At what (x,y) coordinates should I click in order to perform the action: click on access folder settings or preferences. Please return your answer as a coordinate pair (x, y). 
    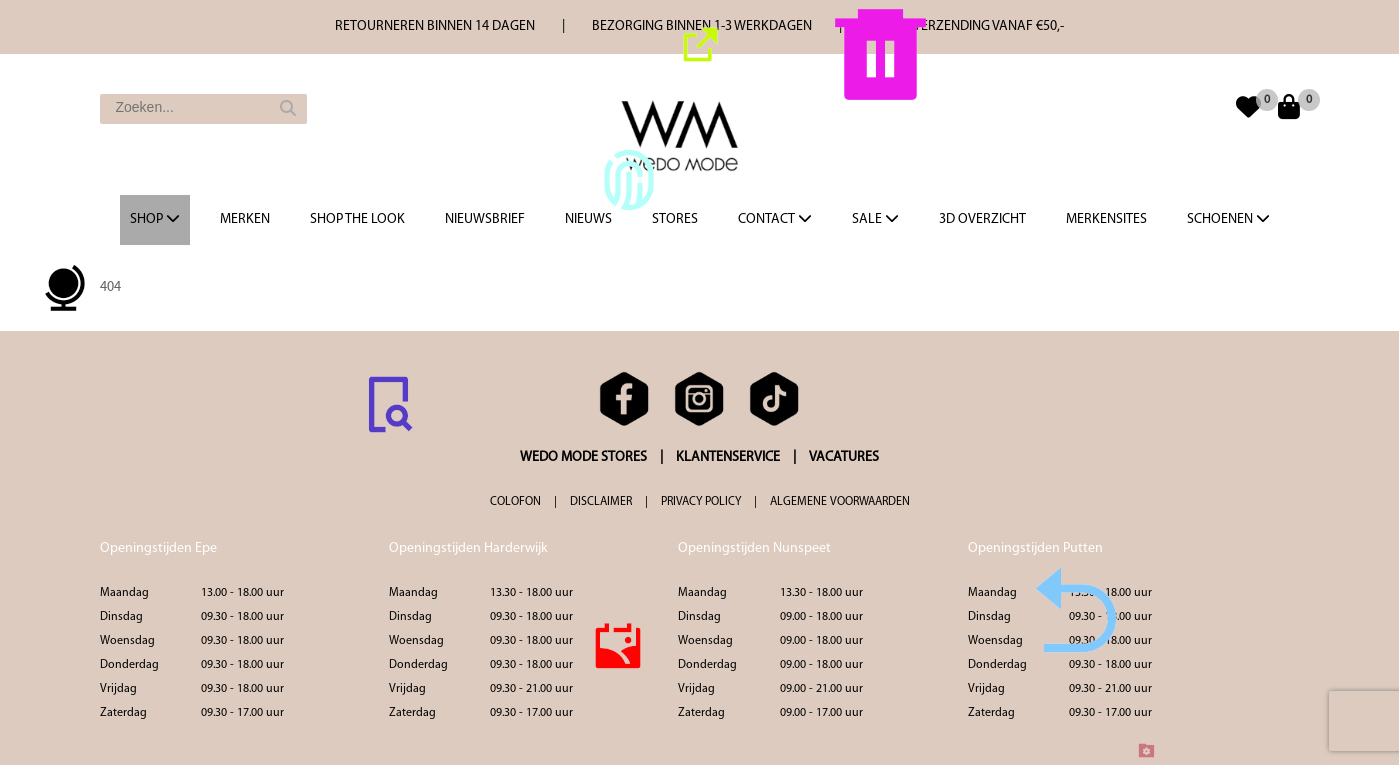
    Looking at the image, I should click on (1146, 750).